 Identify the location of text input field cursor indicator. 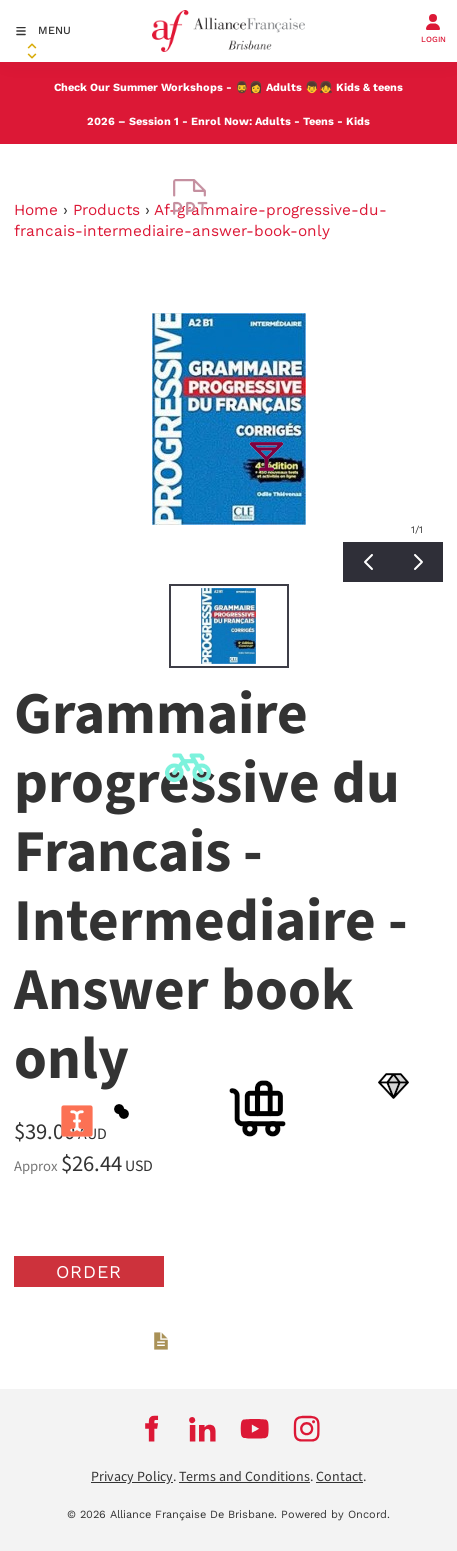
(77, 1121).